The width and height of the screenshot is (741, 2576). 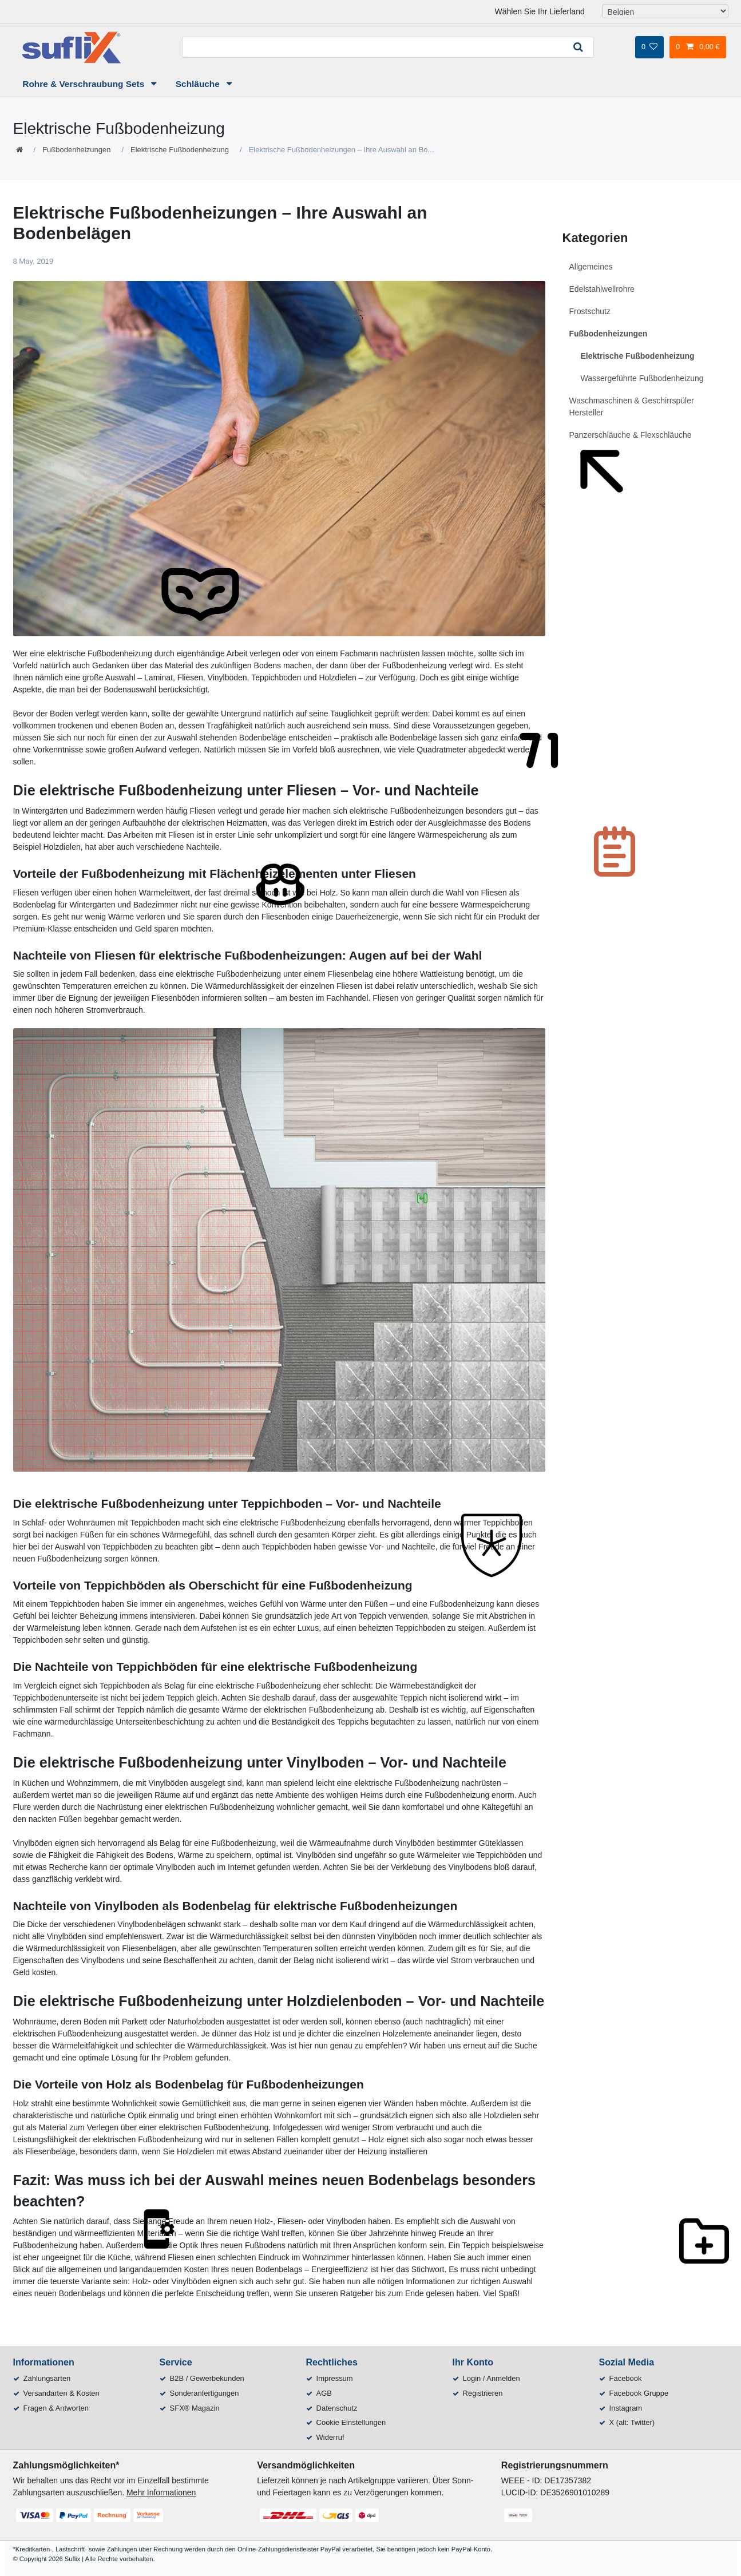 What do you see at coordinates (601, 471) in the screenshot?
I see `navigate back to previous screen` at bounding box center [601, 471].